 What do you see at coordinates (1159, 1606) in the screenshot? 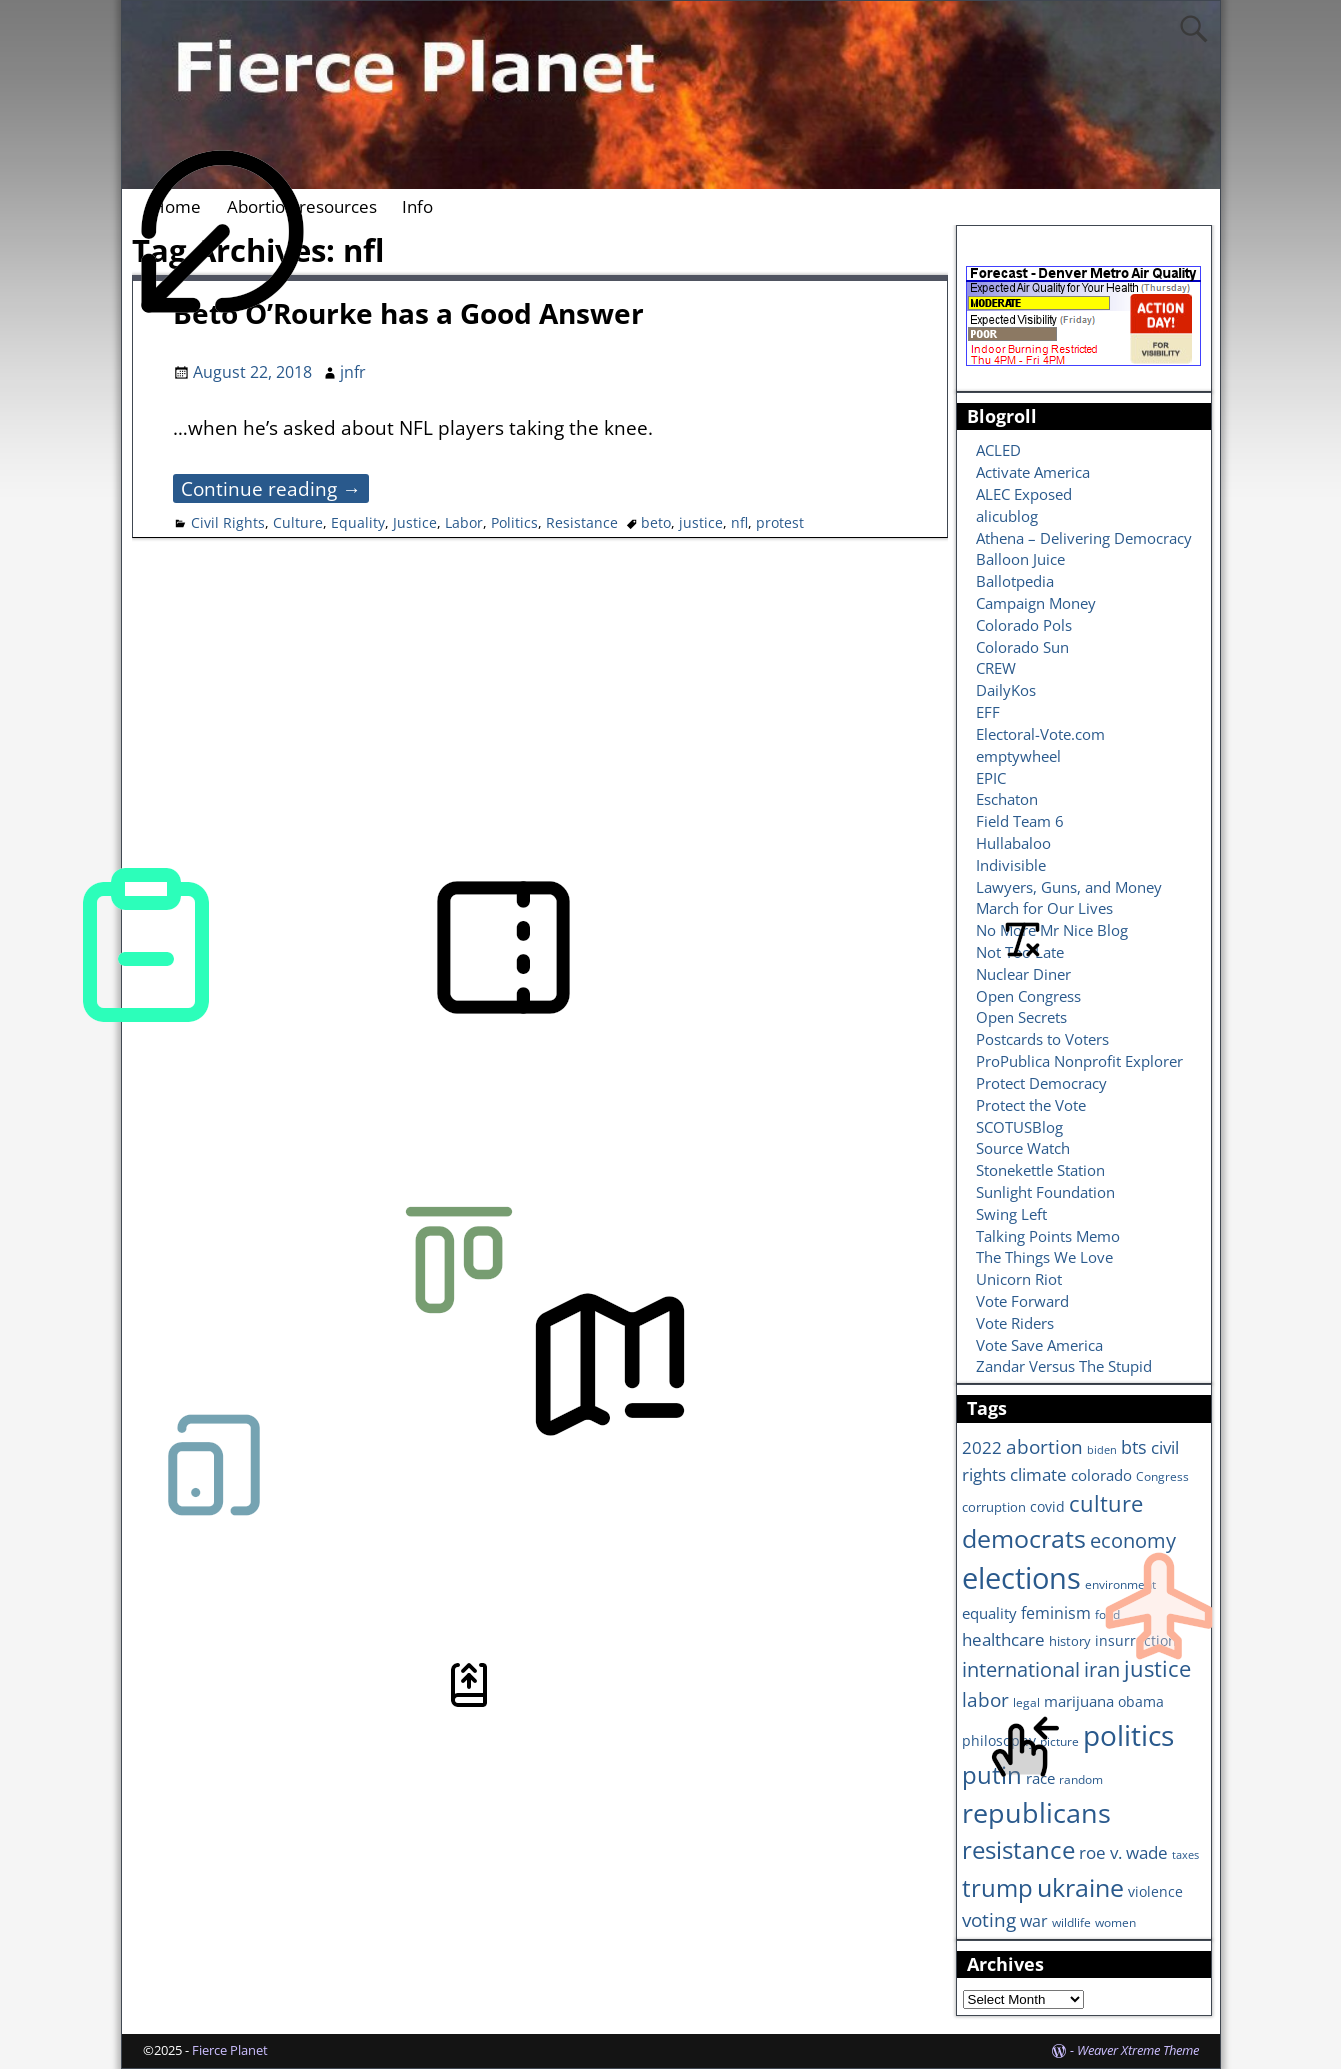
I see `enable airplane mode` at bounding box center [1159, 1606].